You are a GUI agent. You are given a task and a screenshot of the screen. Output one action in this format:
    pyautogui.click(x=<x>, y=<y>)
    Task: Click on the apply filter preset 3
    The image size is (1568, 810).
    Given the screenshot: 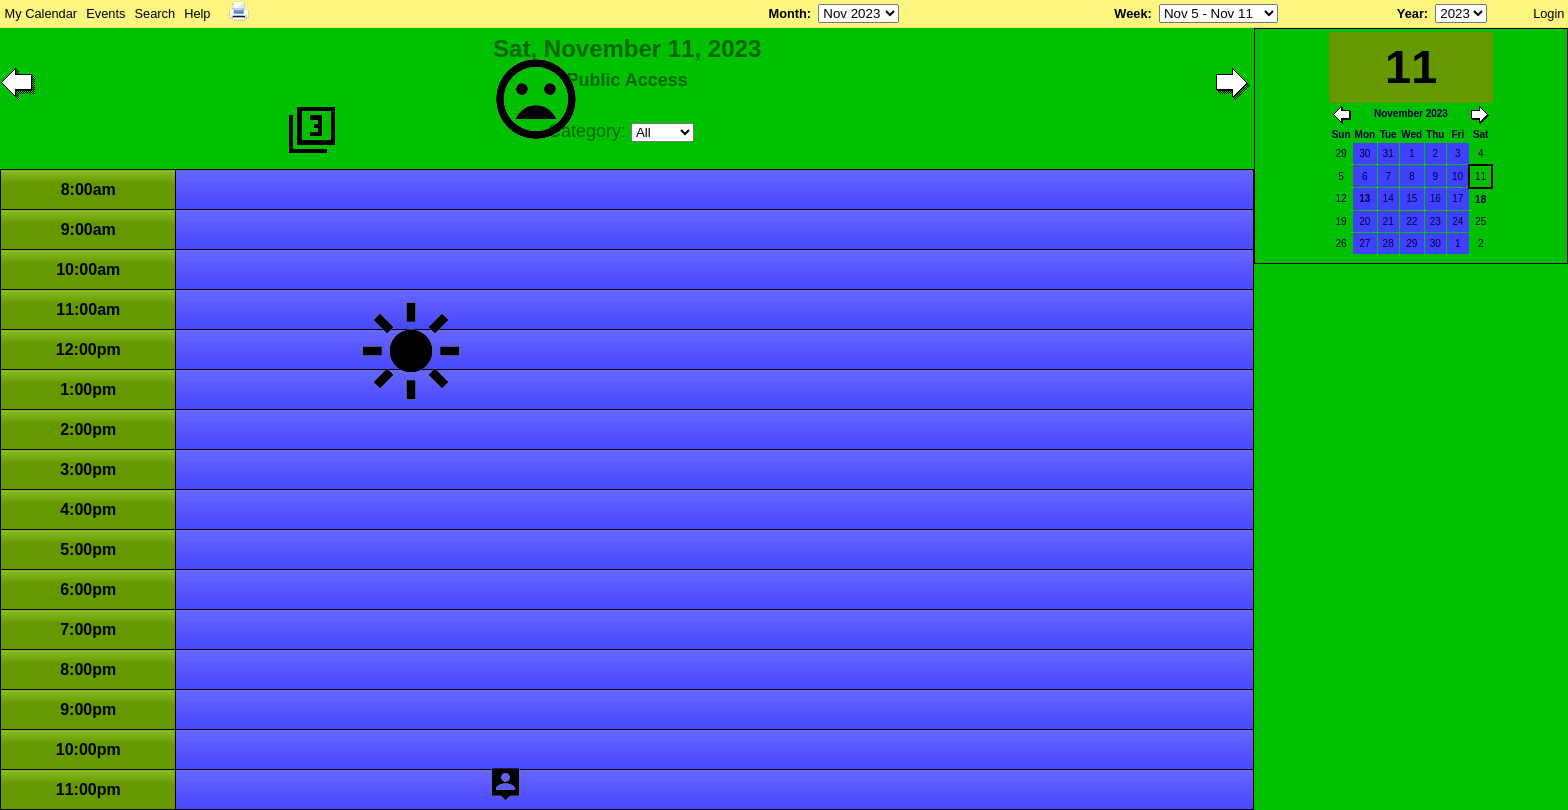 What is the action you would take?
    pyautogui.click(x=312, y=130)
    